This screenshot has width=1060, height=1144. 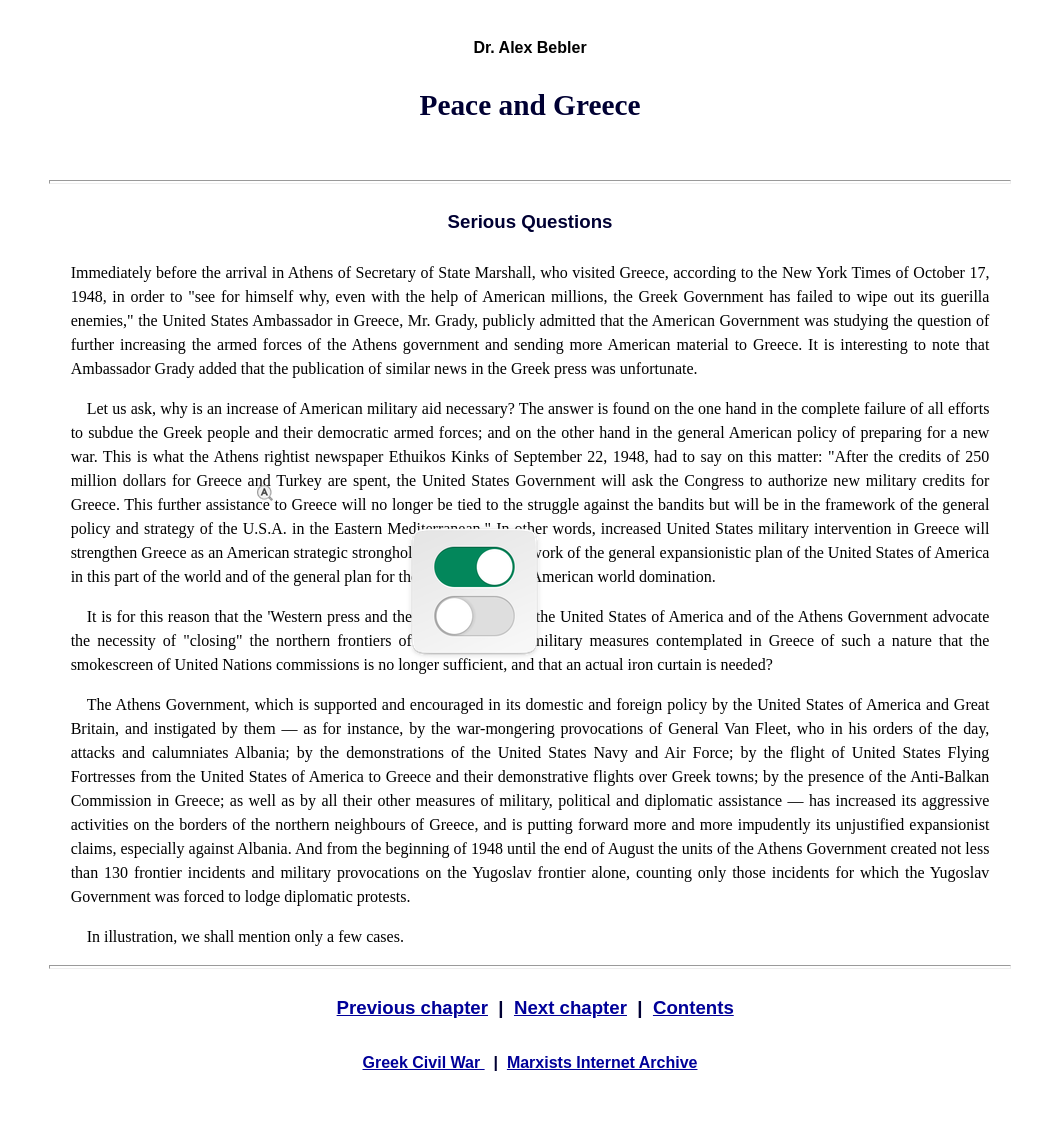 What do you see at coordinates (474, 591) in the screenshot?
I see `open desktop preferences or settings` at bounding box center [474, 591].